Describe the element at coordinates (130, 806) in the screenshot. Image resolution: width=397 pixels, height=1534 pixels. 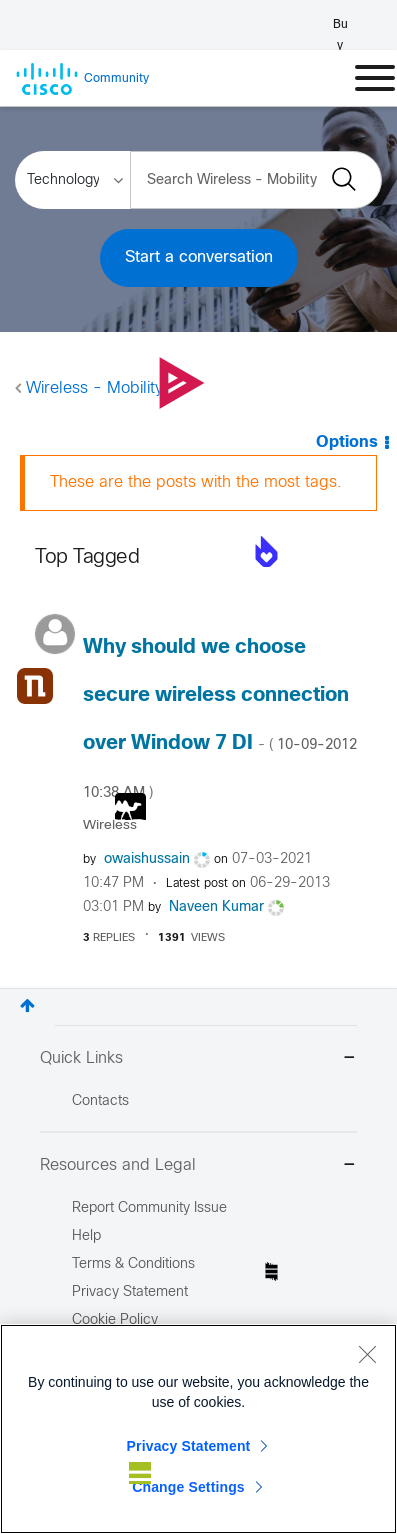
I see `OCaml programming language logo` at that location.